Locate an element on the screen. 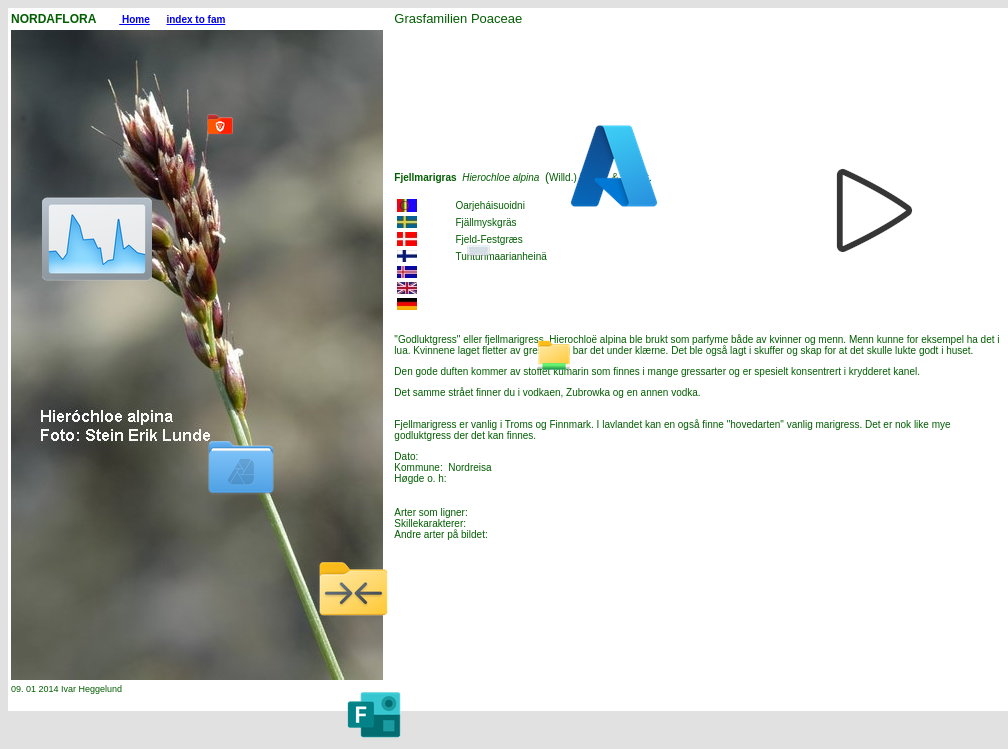 The width and height of the screenshot is (1008, 749). access shared network folder is located at coordinates (554, 354).